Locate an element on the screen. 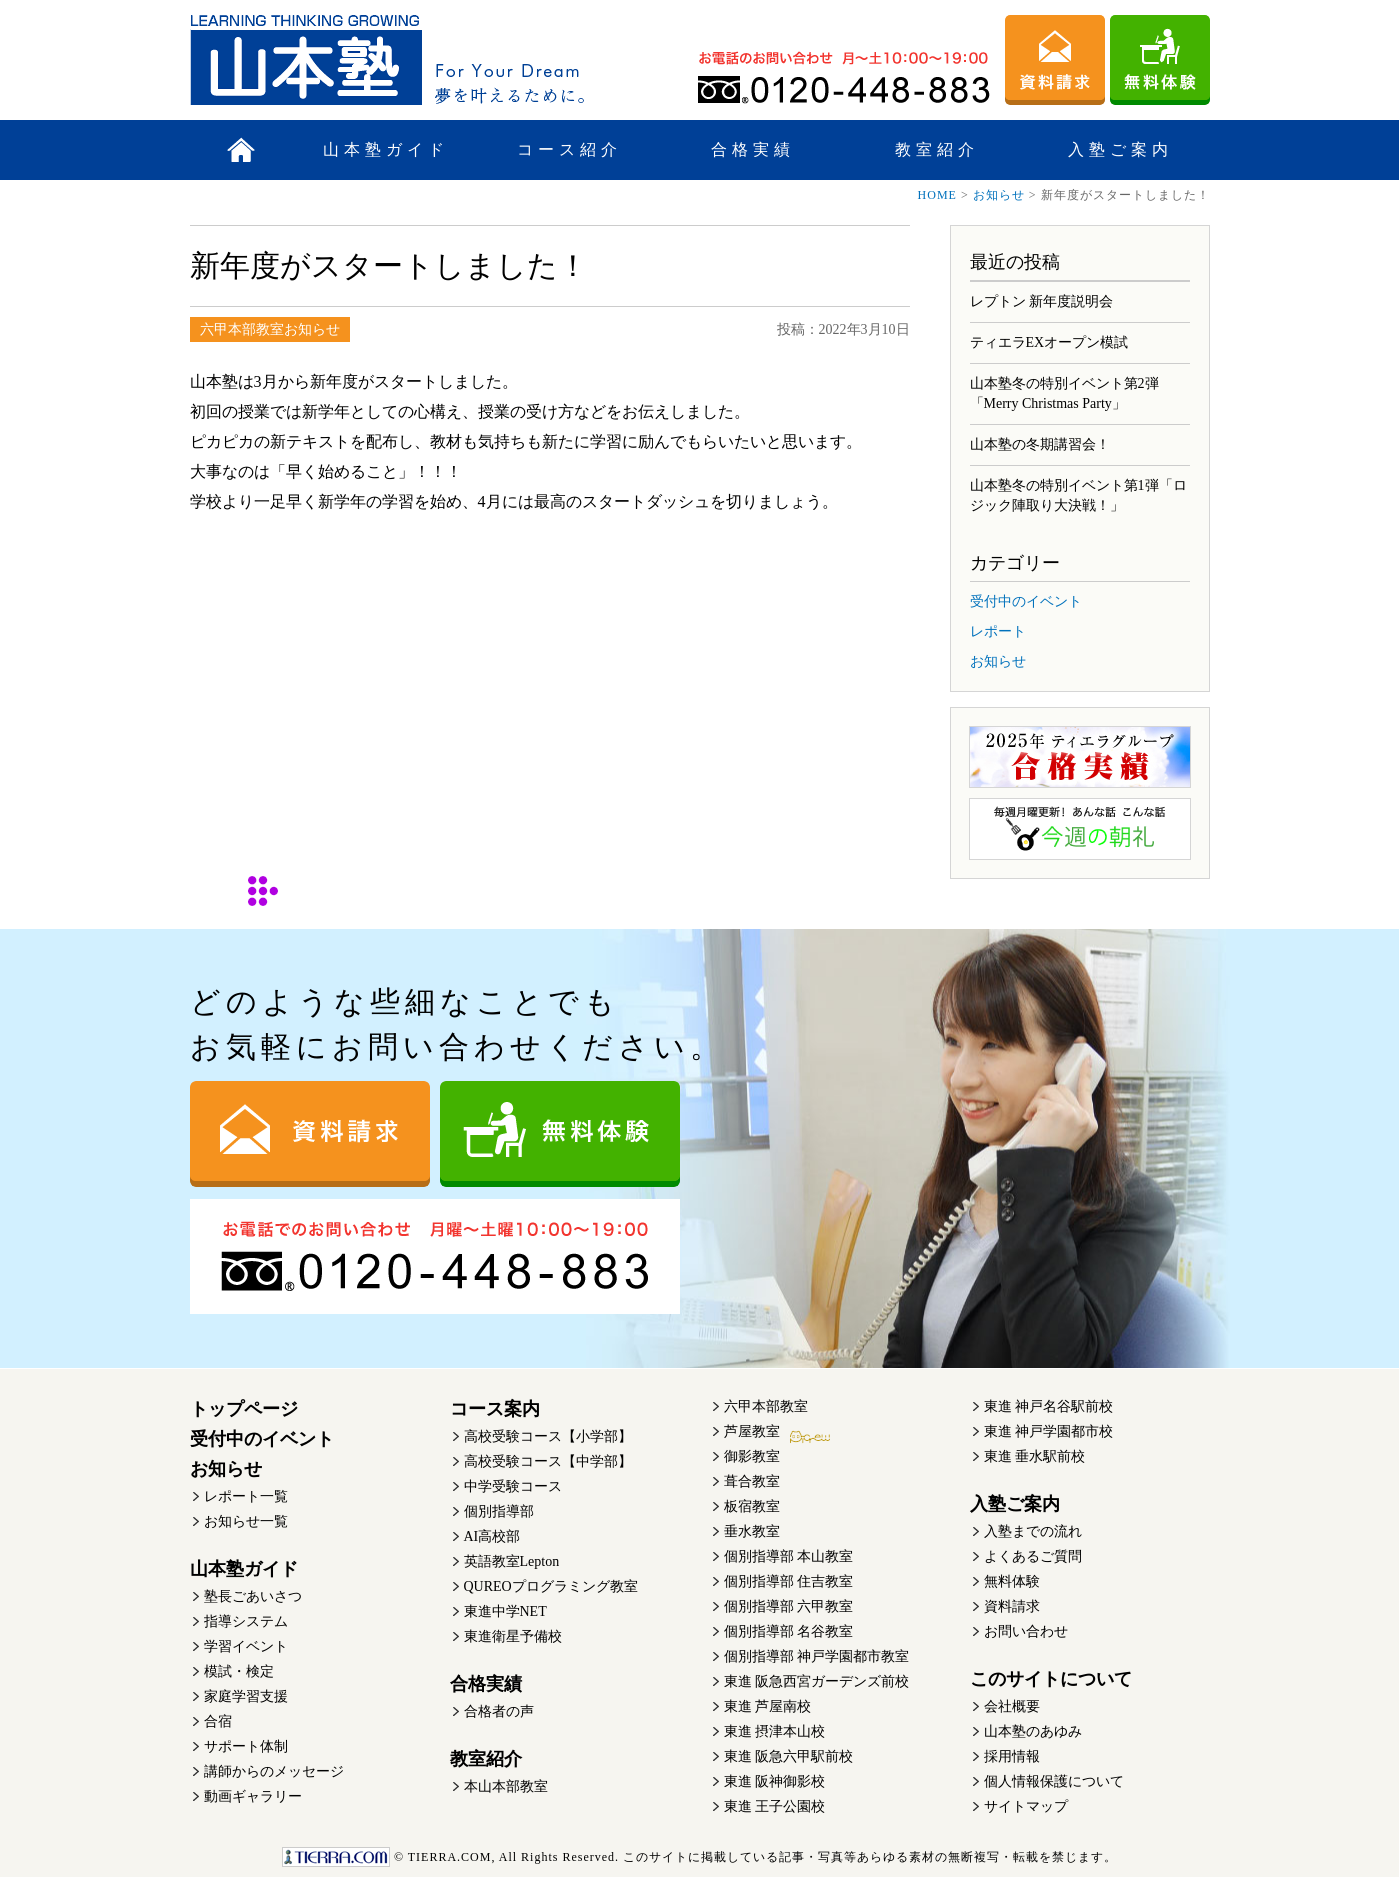 The height and width of the screenshot is (1877, 1399). open the picrew avatar maker app is located at coordinates (810, 1437).